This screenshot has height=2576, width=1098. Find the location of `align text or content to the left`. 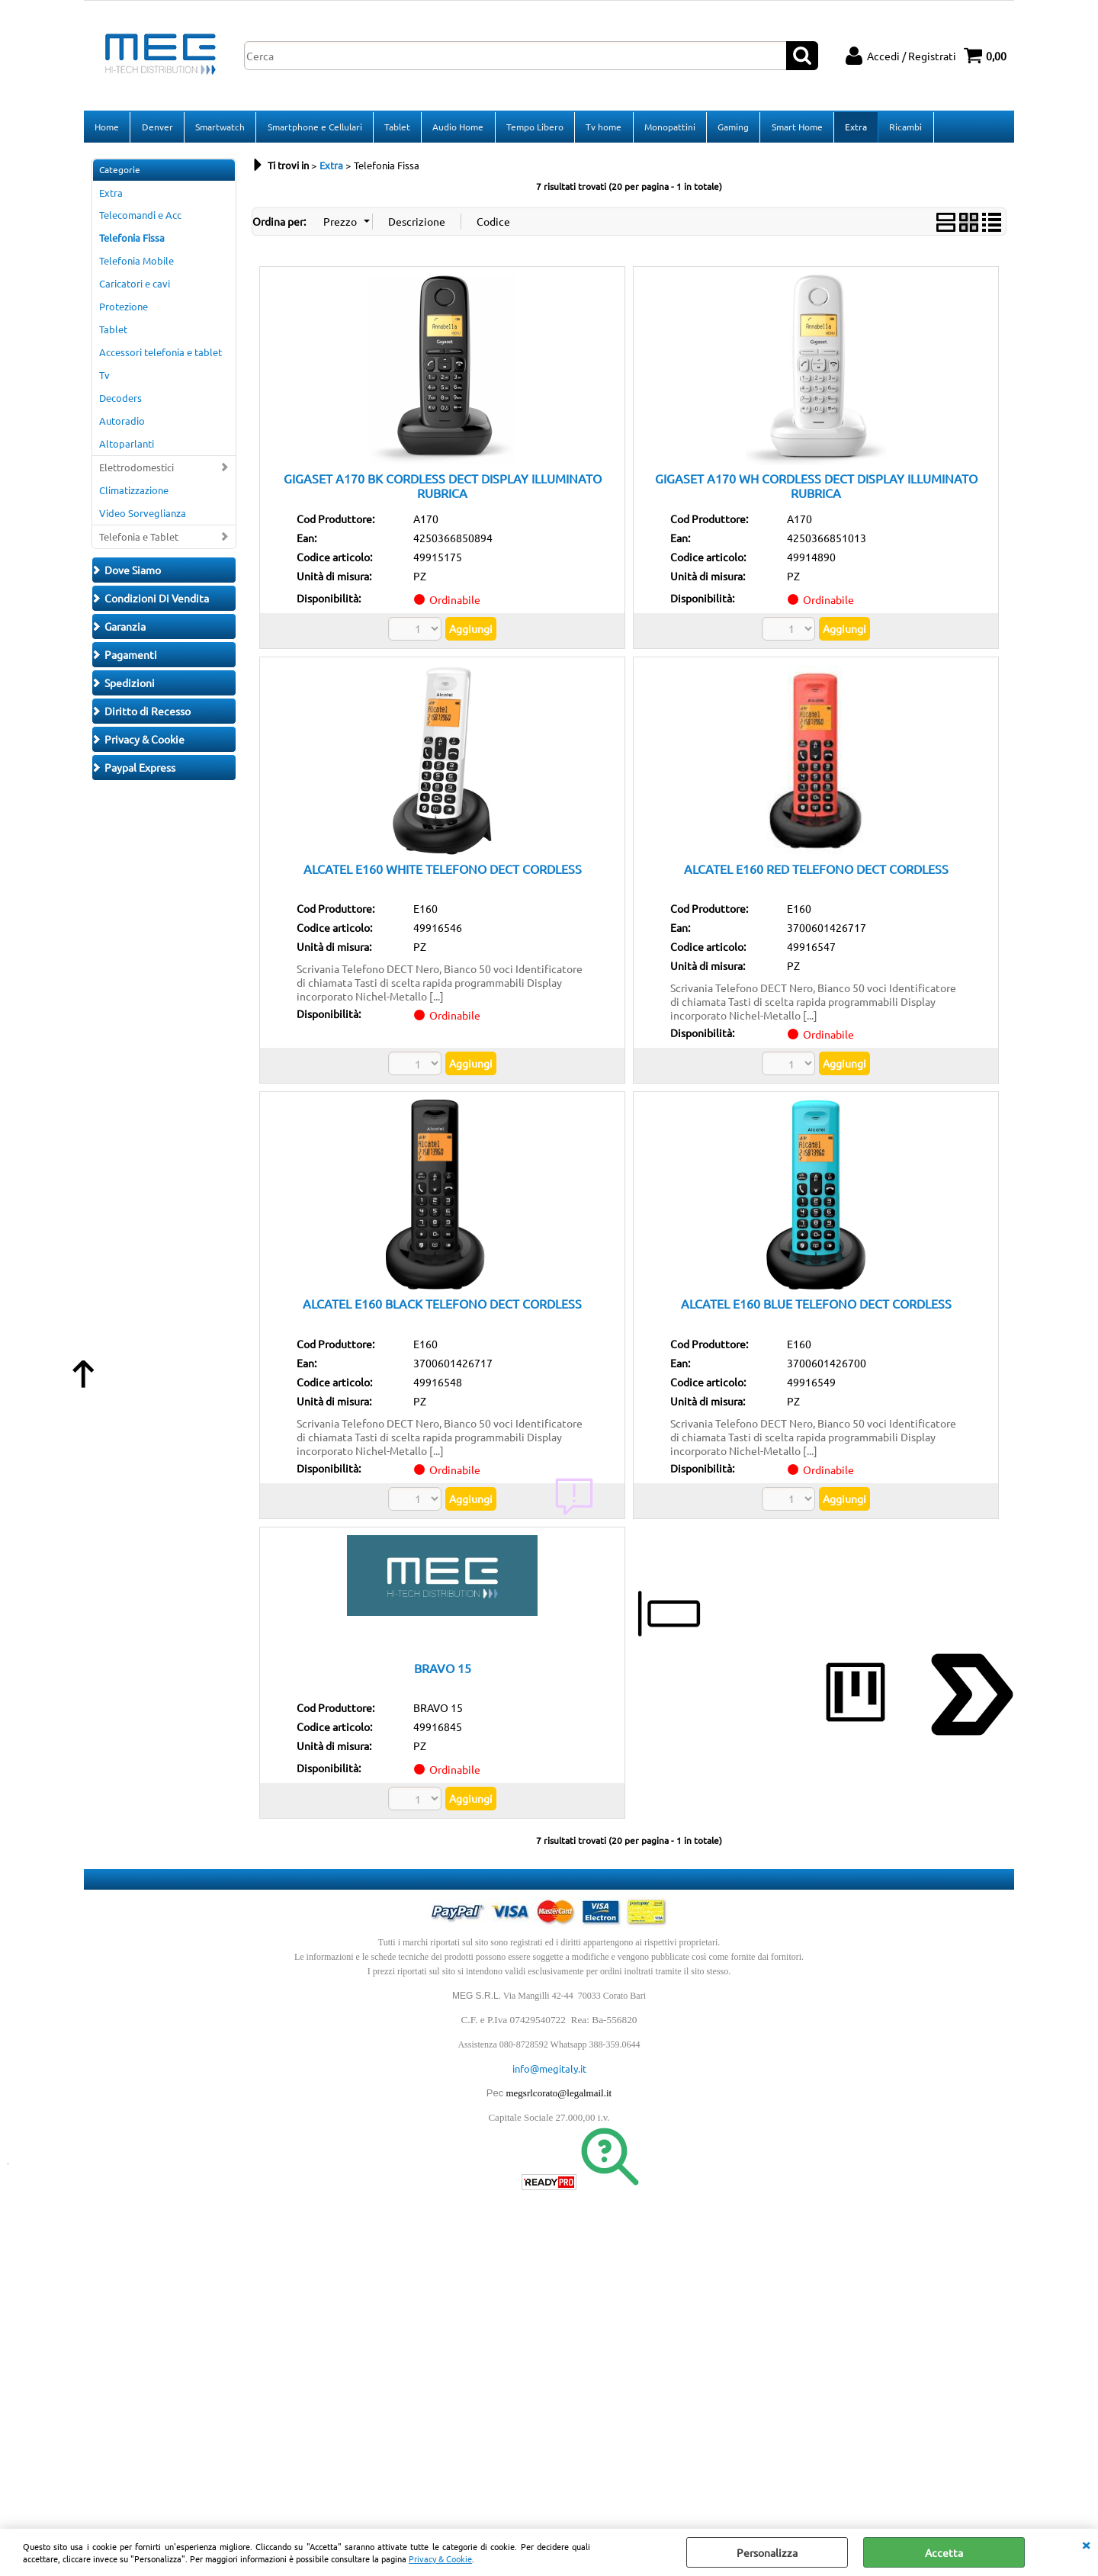

align text or content to the left is located at coordinates (668, 1614).